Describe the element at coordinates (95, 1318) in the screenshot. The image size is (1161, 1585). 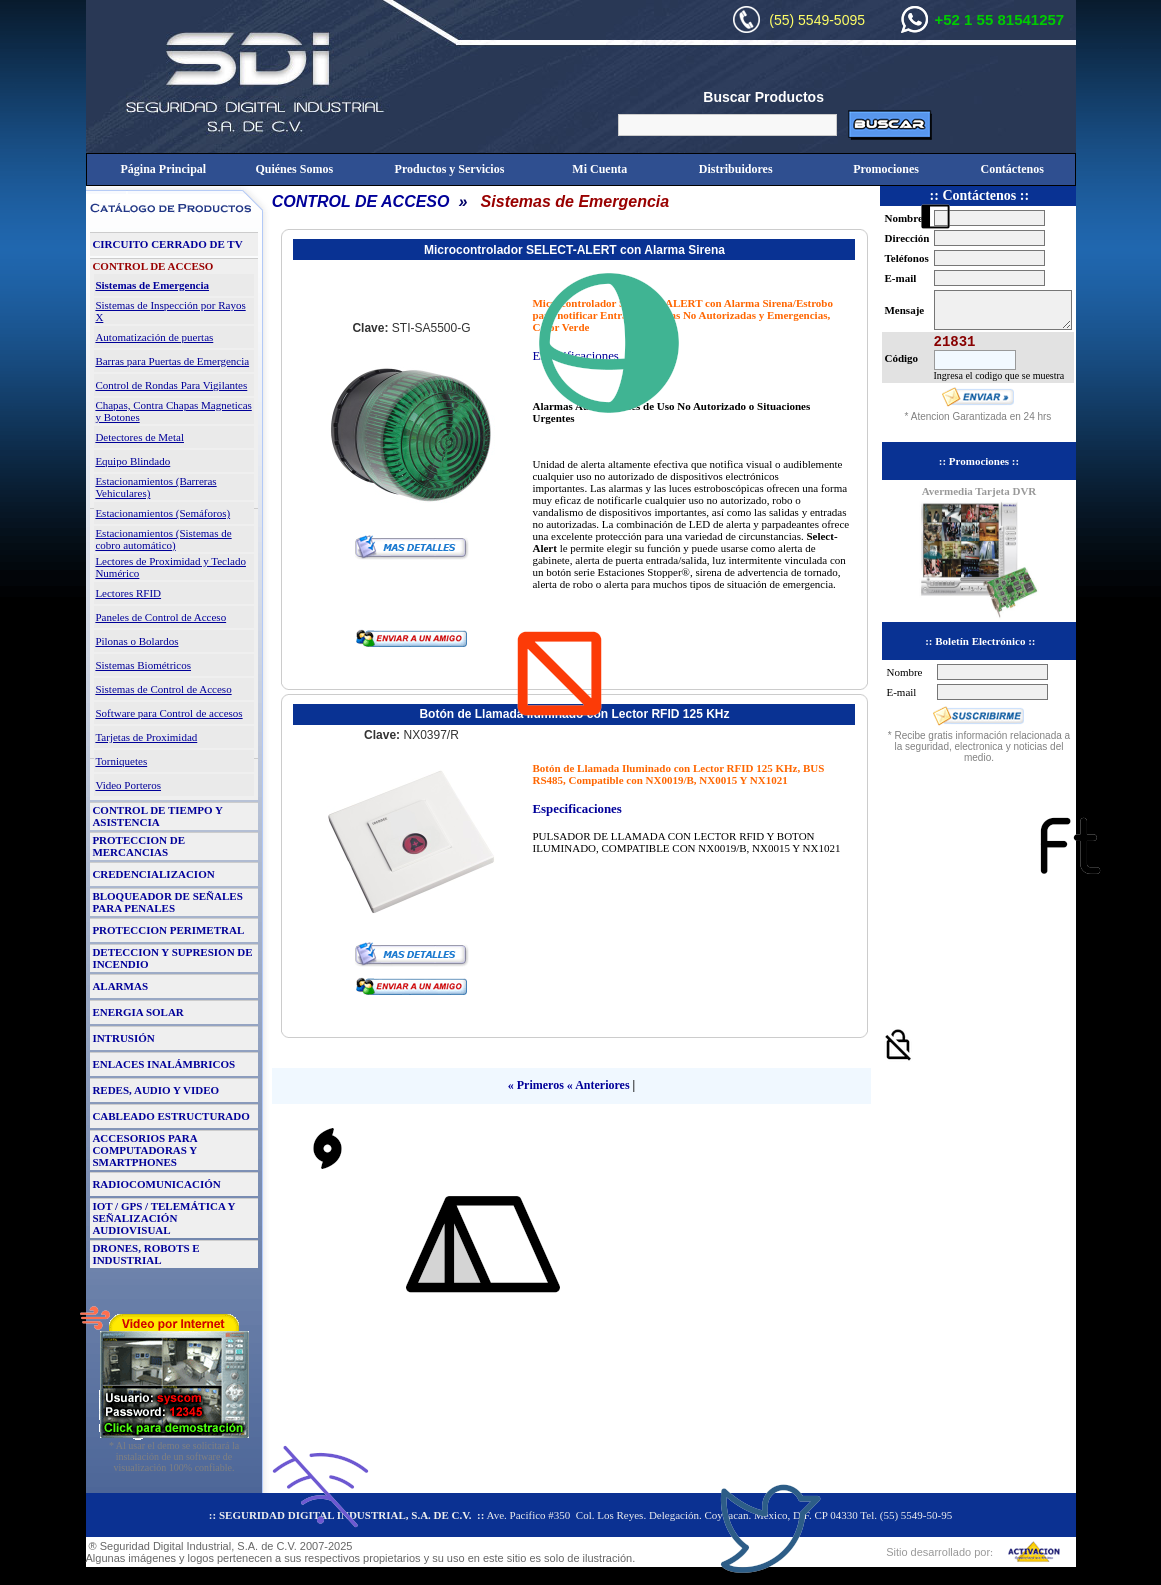
I see `indicates current wind conditions` at that location.